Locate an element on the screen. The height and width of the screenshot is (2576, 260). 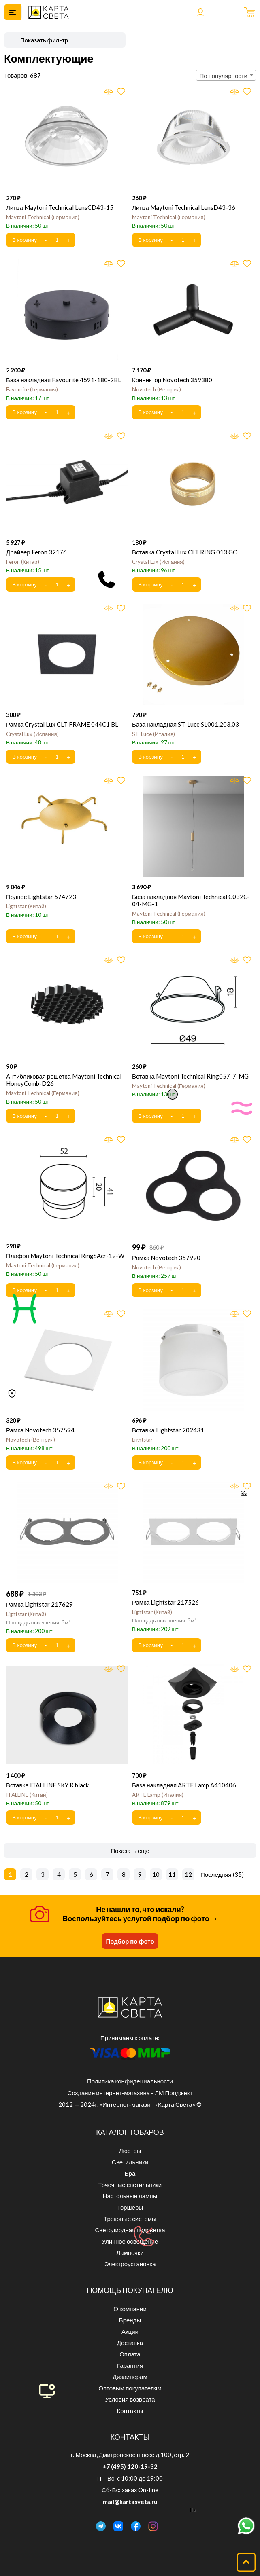
loading or processing in progress is located at coordinates (173, 1094).